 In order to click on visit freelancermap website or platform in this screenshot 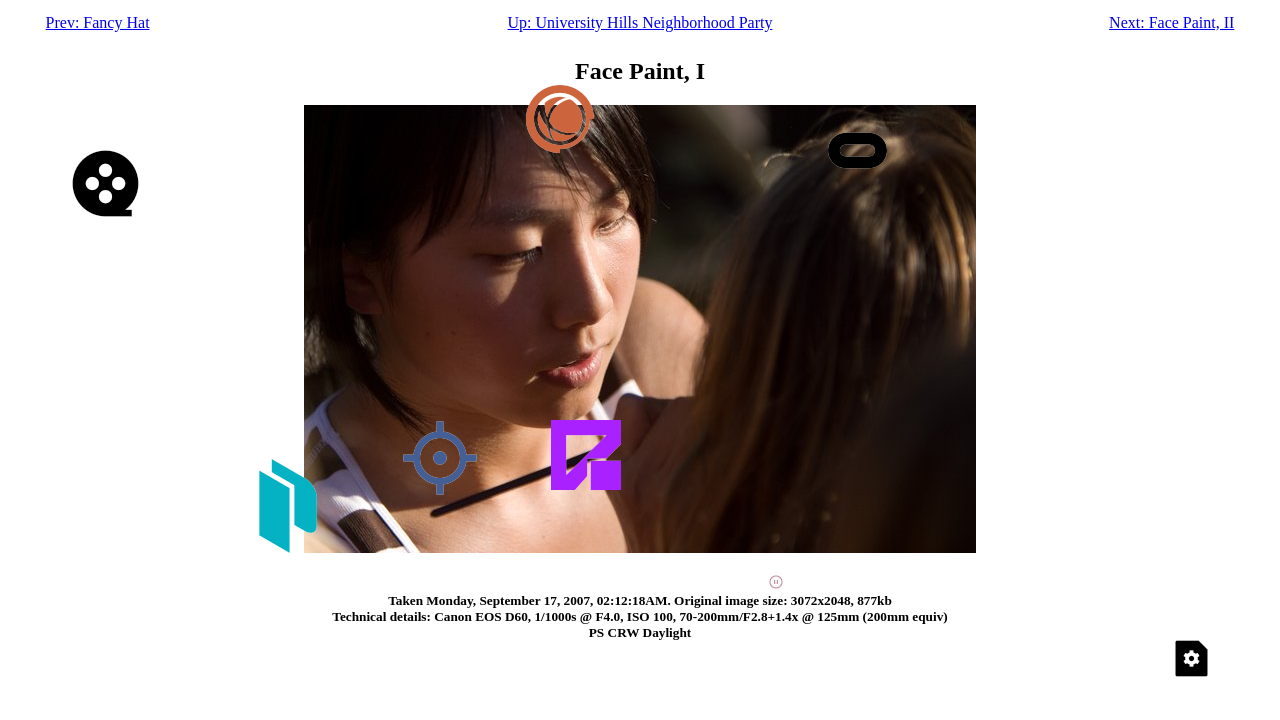, I will do `click(560, 119)`.